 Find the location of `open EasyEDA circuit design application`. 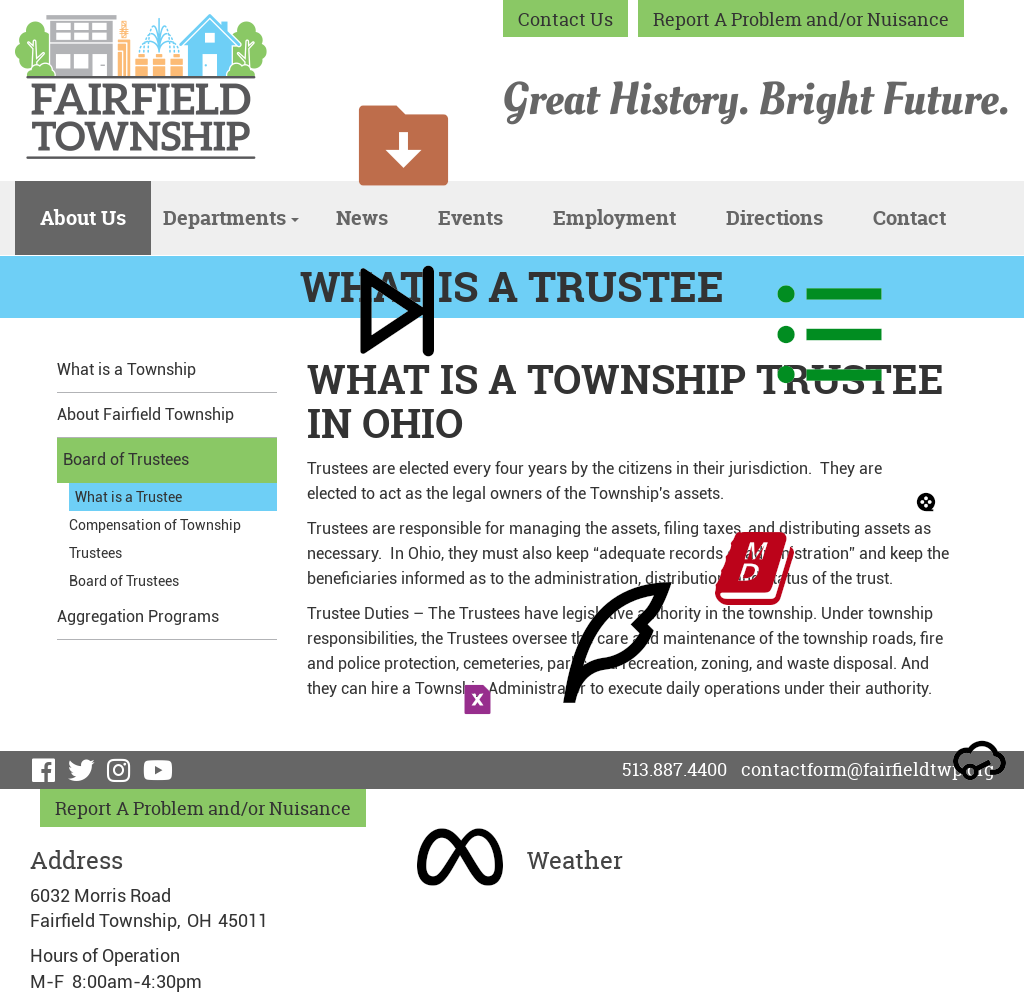

open EasyEDA circuit design application is located at coordinates (979, 760).